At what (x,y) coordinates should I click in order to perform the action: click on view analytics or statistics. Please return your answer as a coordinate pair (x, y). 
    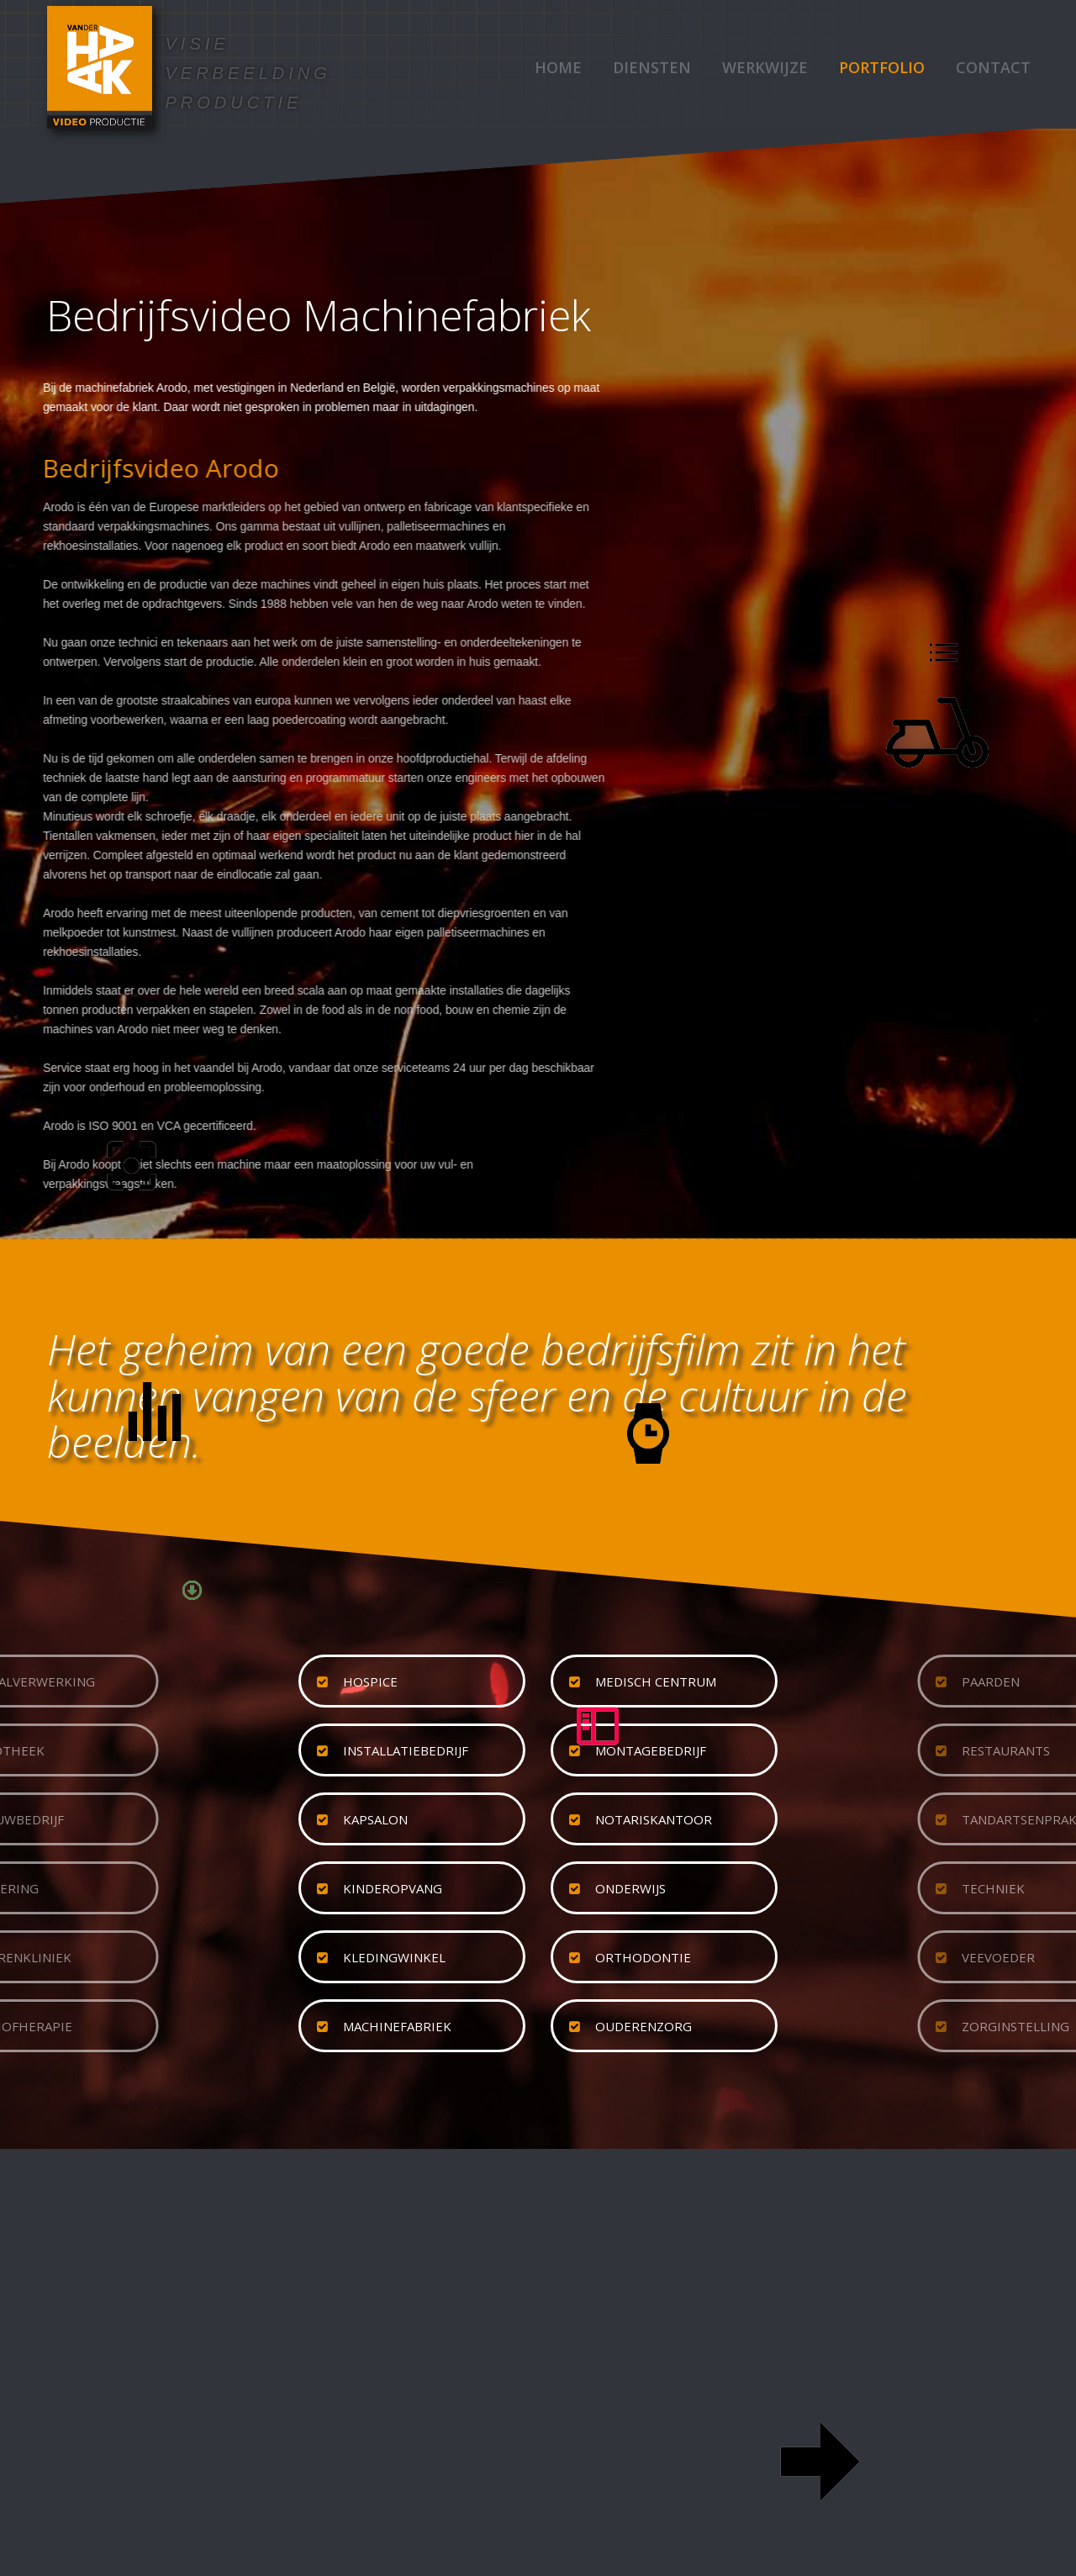
    Looking at the image, I should click on (155, 1412).